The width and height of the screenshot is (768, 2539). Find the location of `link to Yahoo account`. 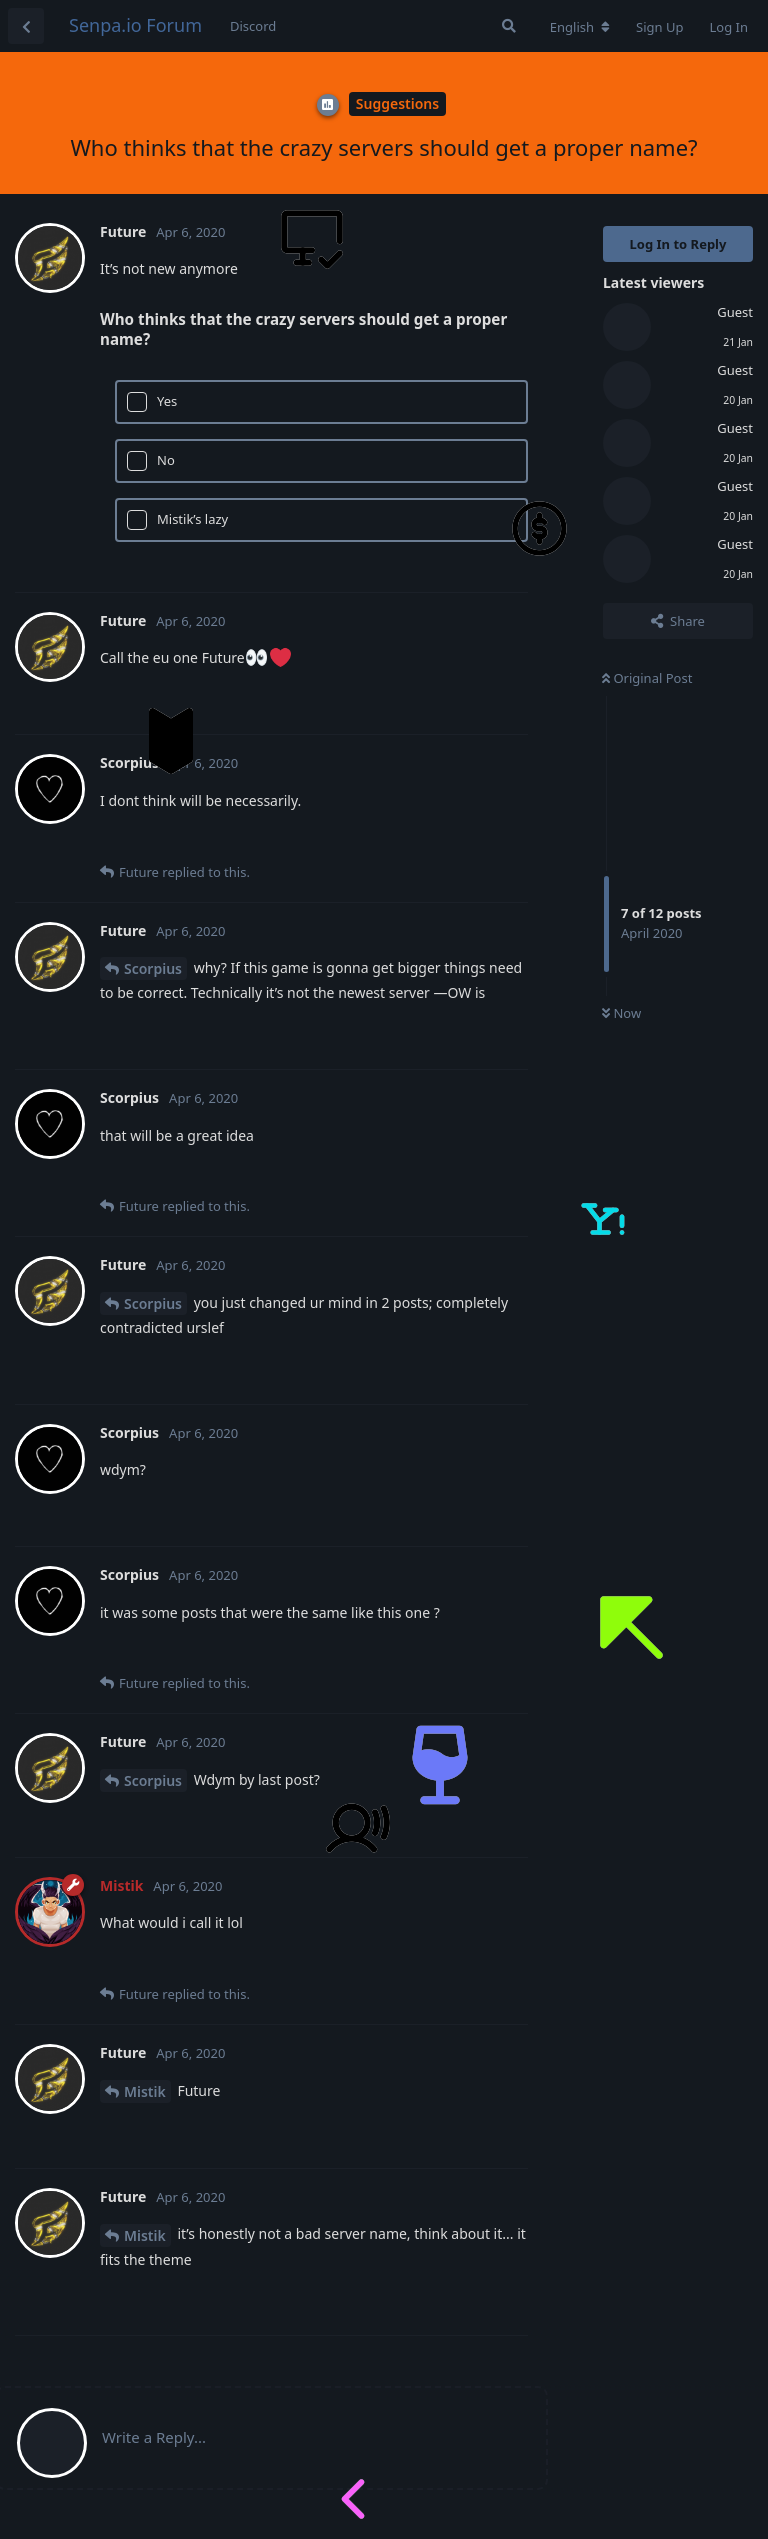

link to Yahoo account is located at coordinates (604, 1219).